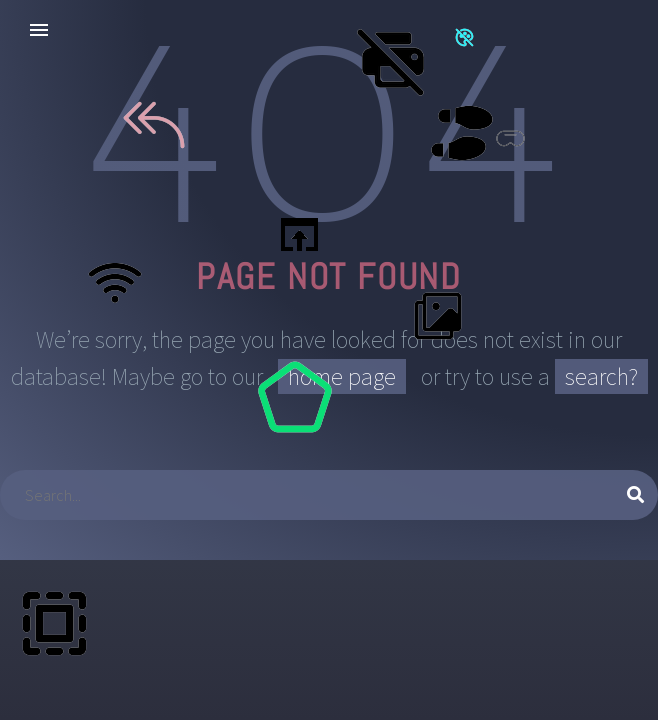 The image size is (658, 720). Describe the element at coordinates (154, 125) in the screenshot. I see `reply all to a message or email` at that location.